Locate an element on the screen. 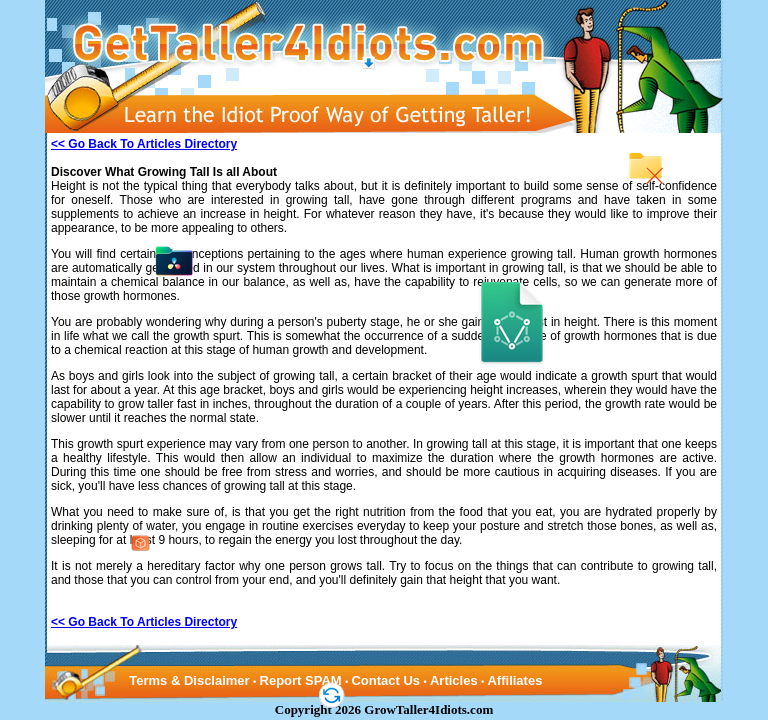 The width and height of the screenshot is (768, 720). download in progress indicator is located at coordinates (359, 53).